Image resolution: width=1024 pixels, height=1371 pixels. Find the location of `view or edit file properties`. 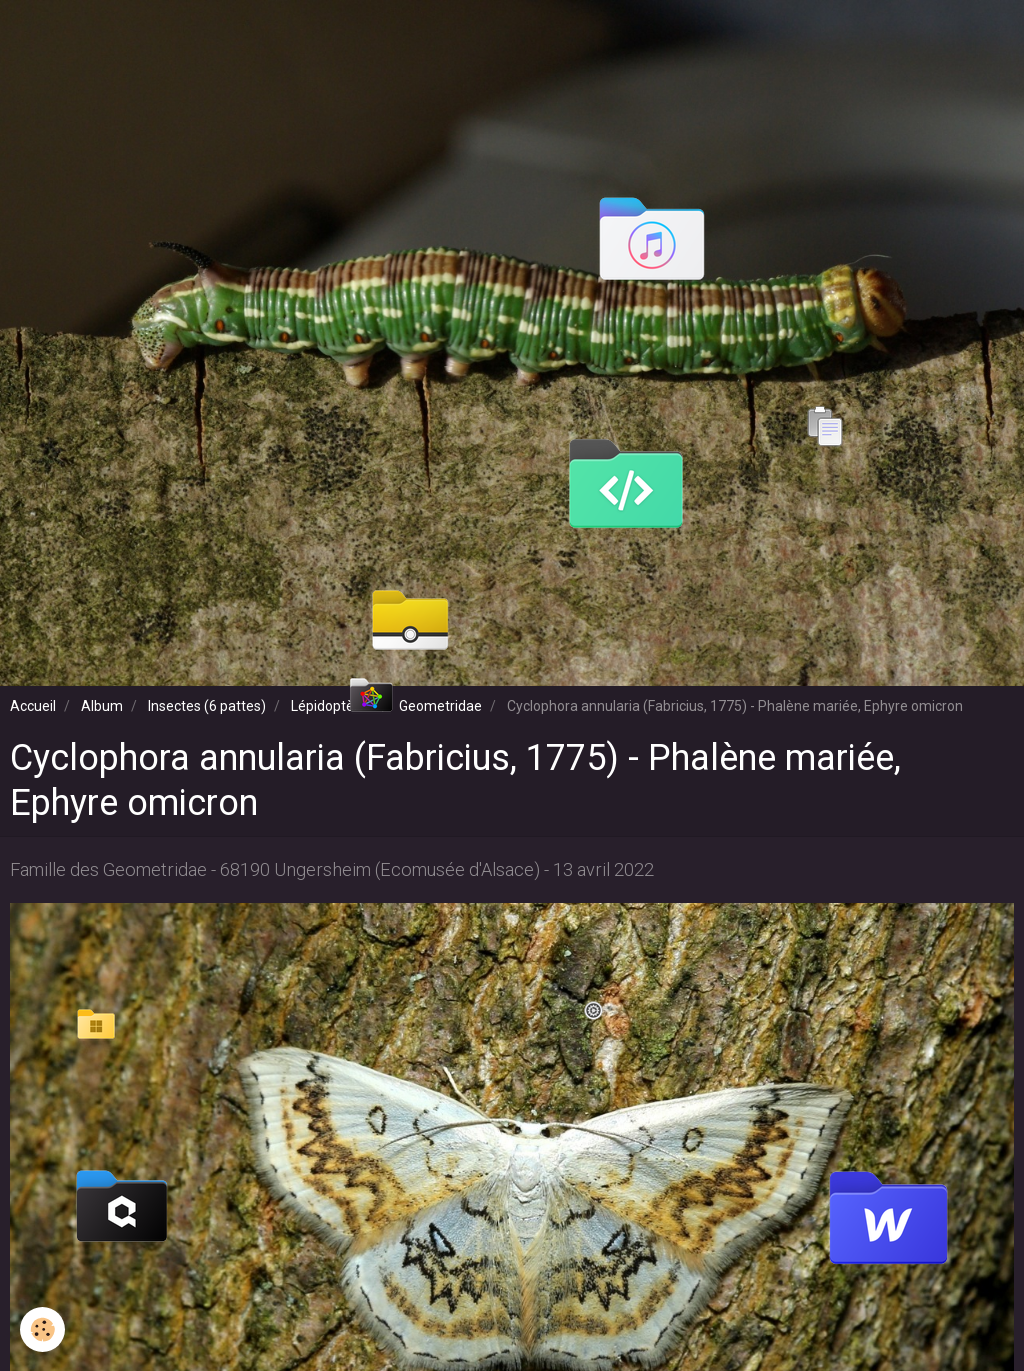

view or edit file properties is located at coordinates (593, 1010).